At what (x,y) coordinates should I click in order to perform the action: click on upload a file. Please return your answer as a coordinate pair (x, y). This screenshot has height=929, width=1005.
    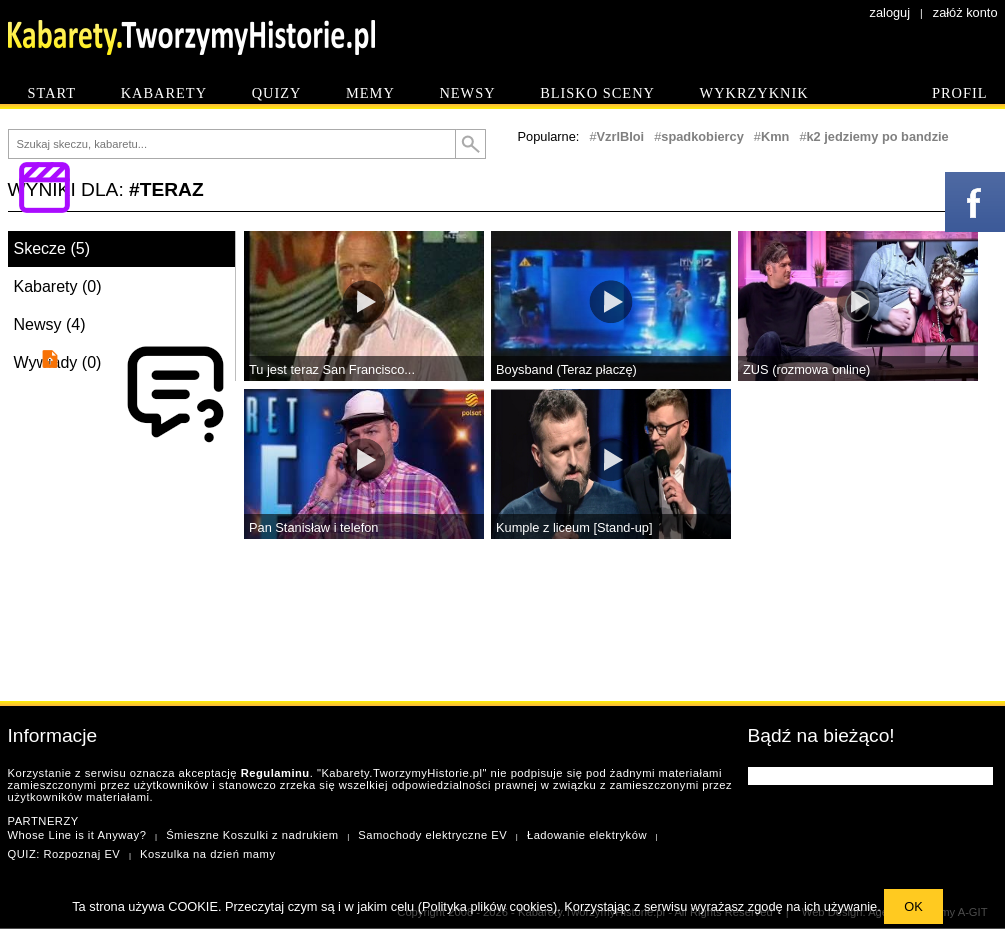
    Looking at the image, I should click on (50, 359).